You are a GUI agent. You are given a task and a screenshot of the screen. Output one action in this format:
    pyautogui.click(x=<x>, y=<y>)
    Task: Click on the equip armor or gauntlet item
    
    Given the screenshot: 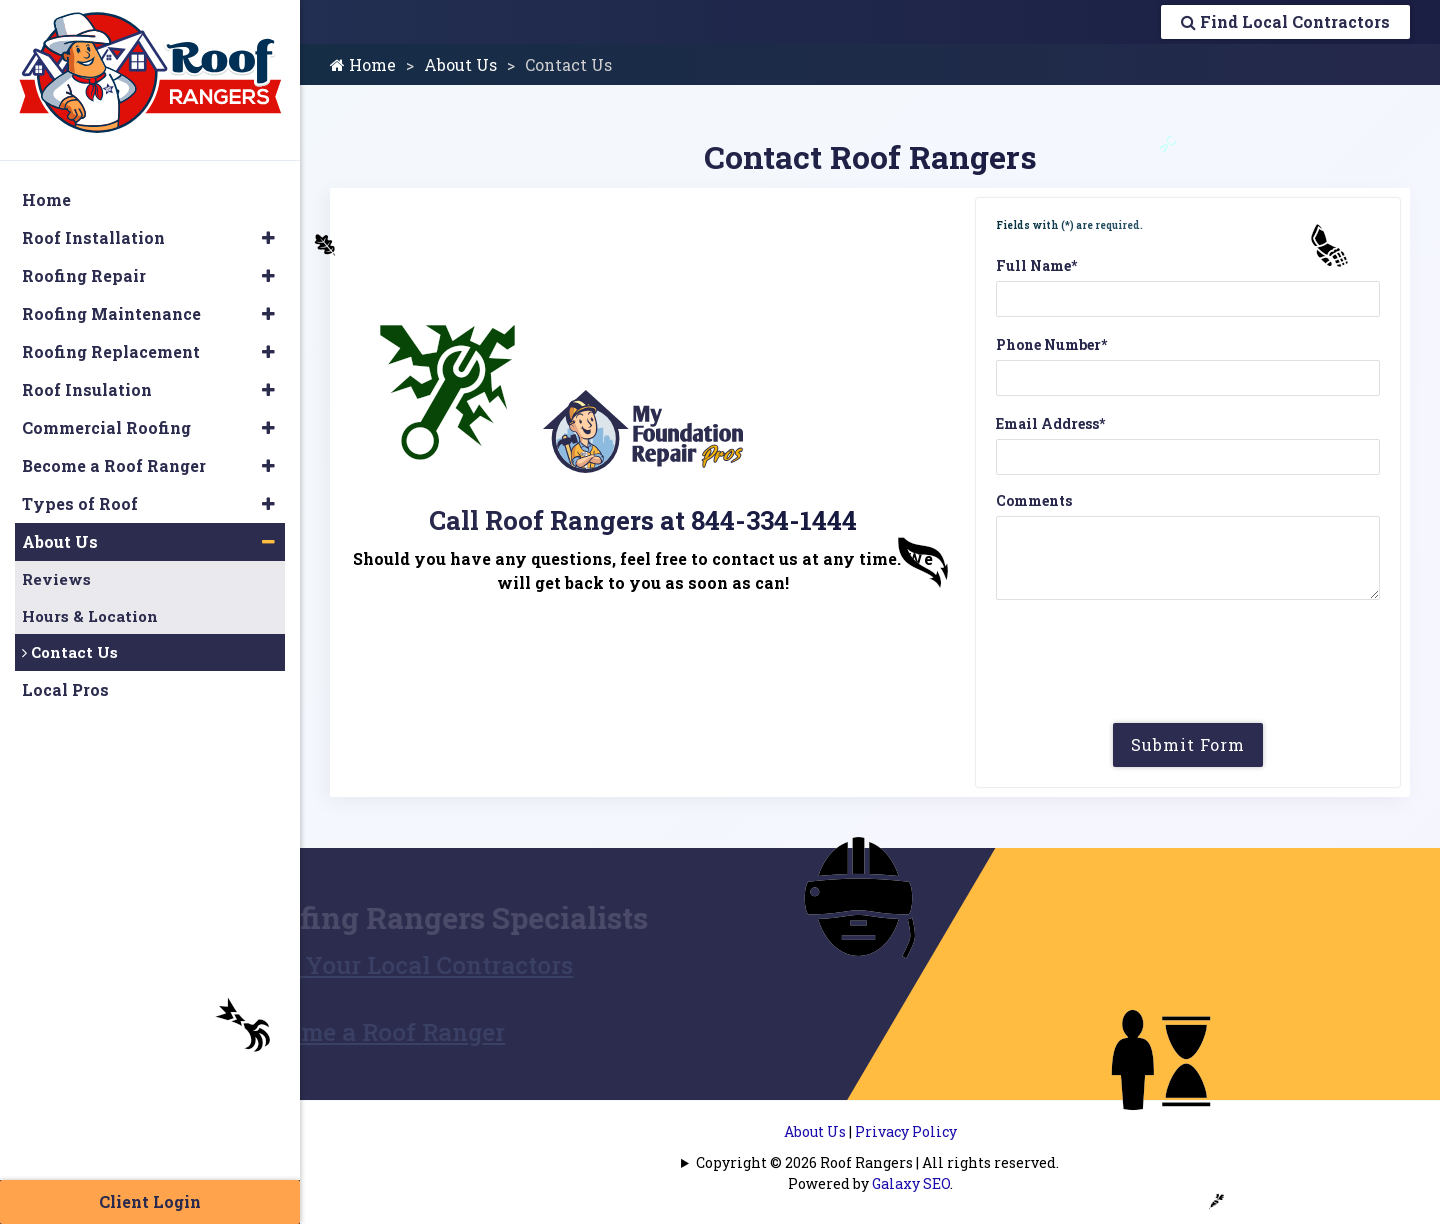 What is the action you would take?
    pyautogui.click(x=1329, y=245)
    